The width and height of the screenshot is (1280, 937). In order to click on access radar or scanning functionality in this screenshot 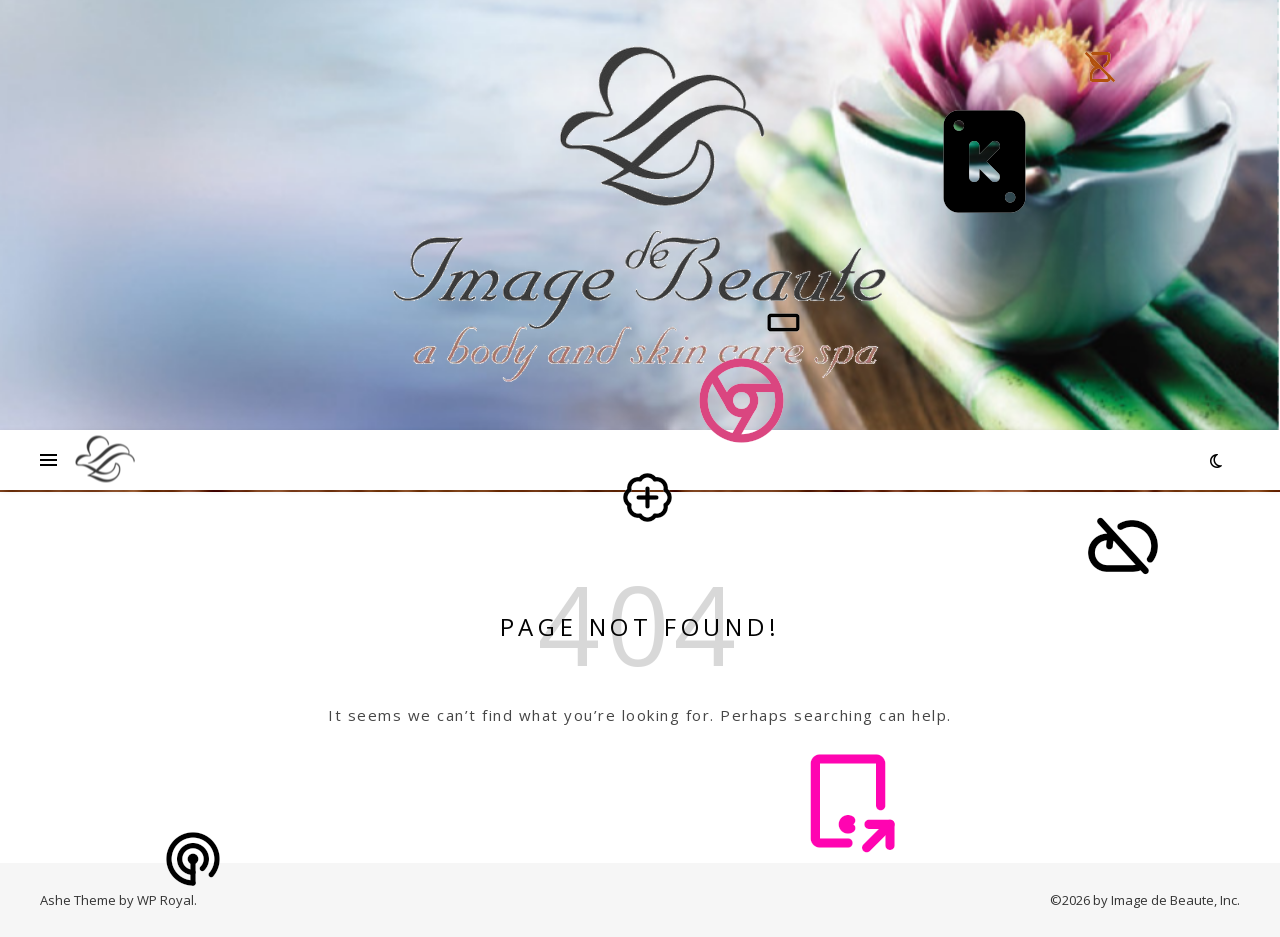, I will do `click(193, 859)`.